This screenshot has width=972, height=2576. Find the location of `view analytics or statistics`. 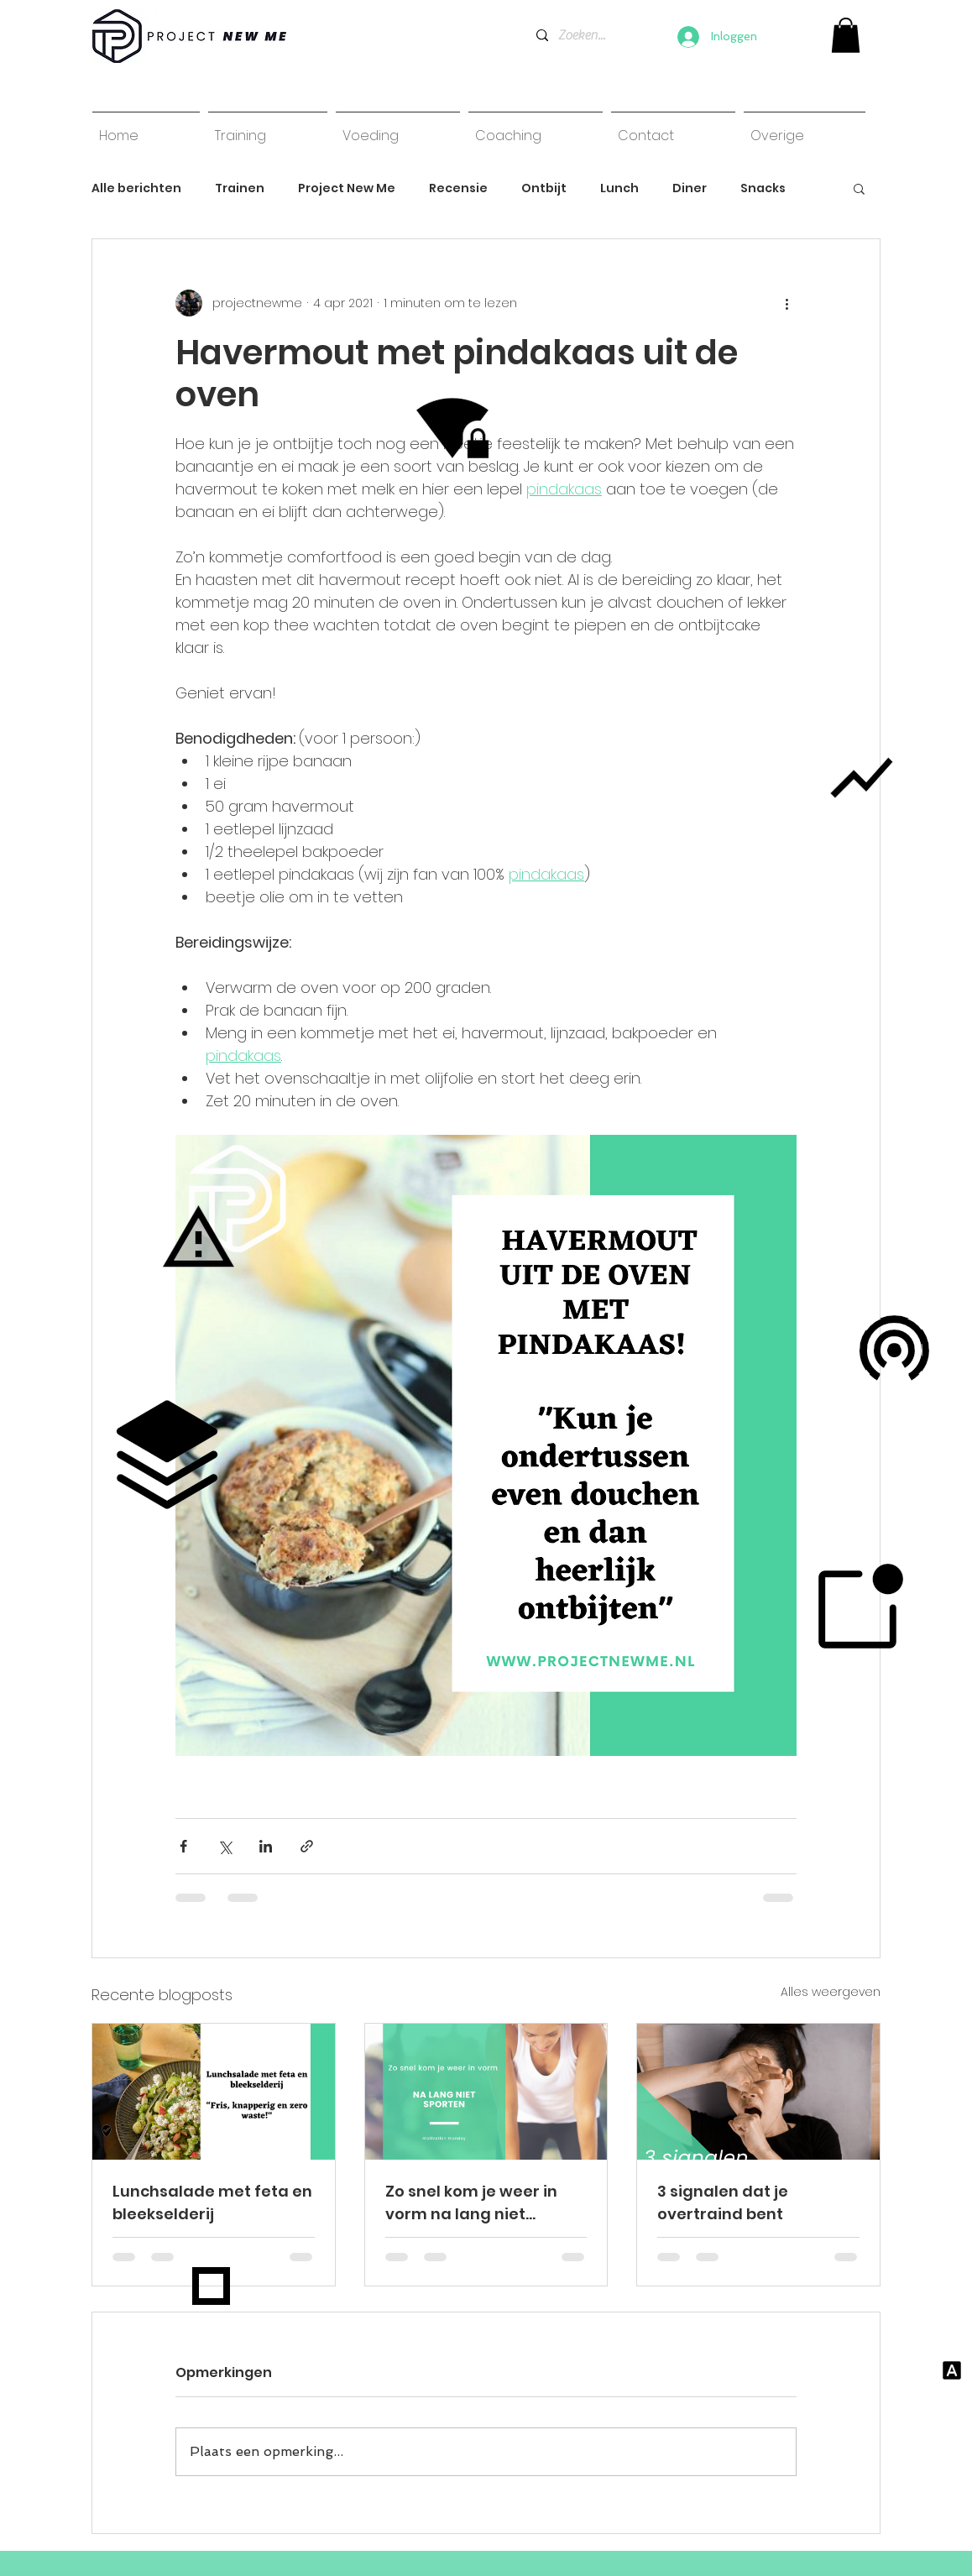

view analytics or statistics is located at coordinates (861, 777).